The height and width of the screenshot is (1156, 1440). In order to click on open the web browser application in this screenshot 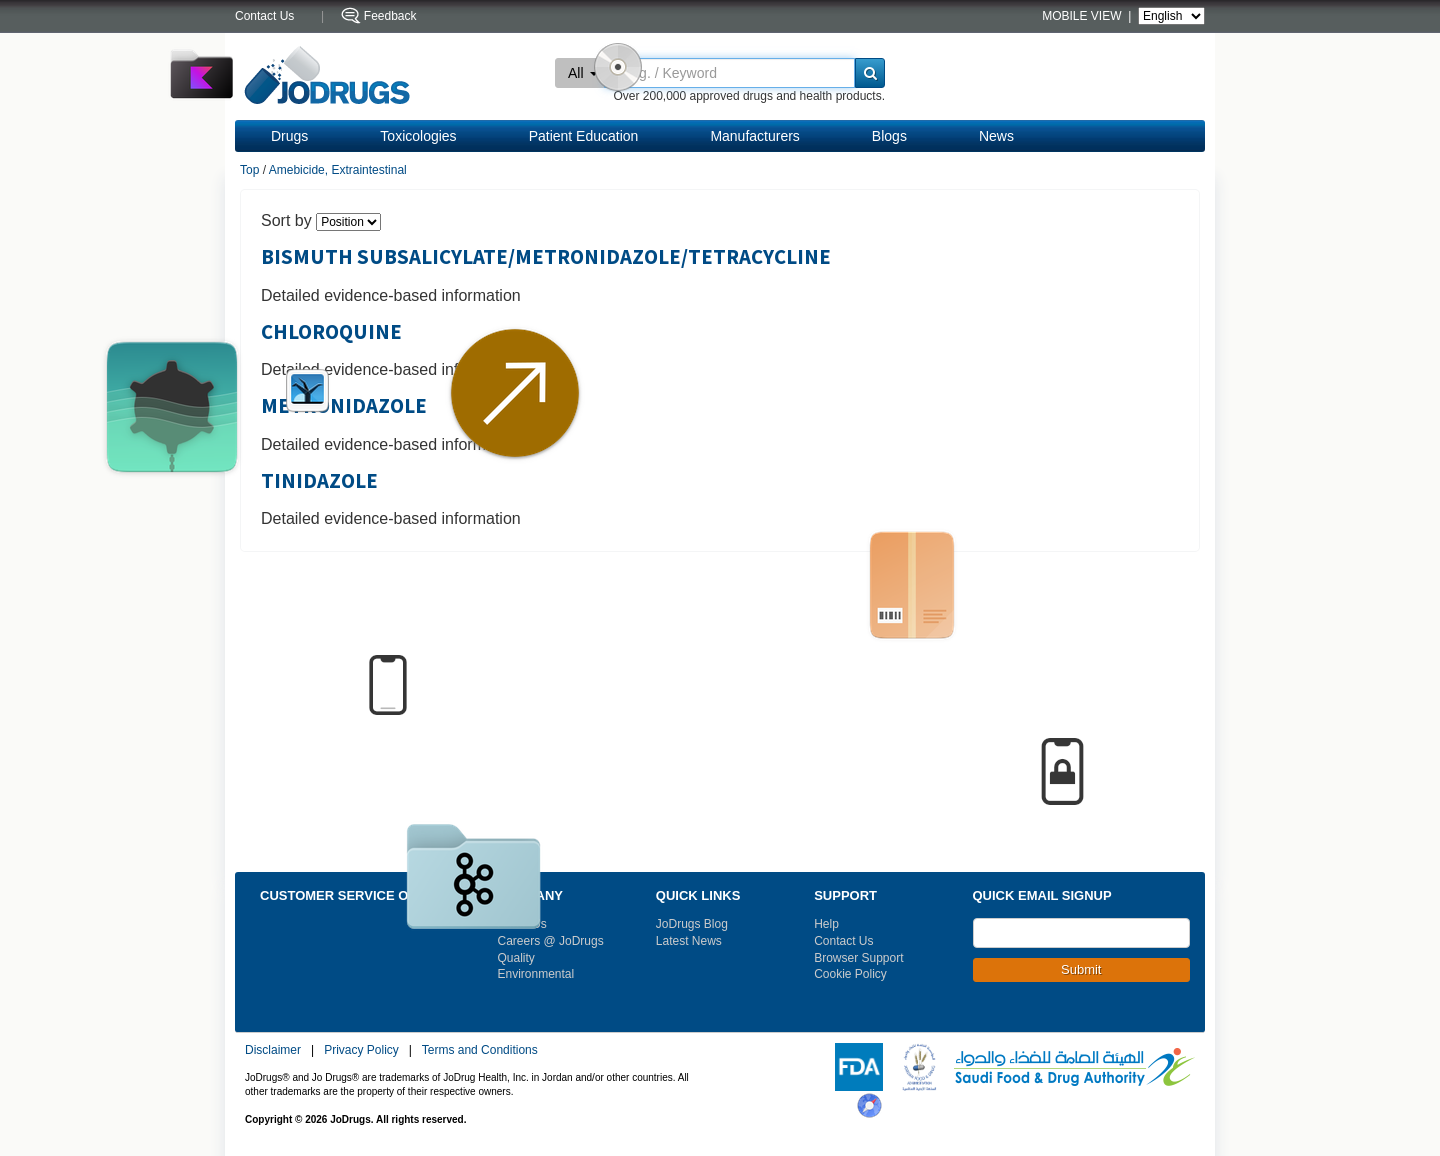, I will do `click(869, 1105)`.